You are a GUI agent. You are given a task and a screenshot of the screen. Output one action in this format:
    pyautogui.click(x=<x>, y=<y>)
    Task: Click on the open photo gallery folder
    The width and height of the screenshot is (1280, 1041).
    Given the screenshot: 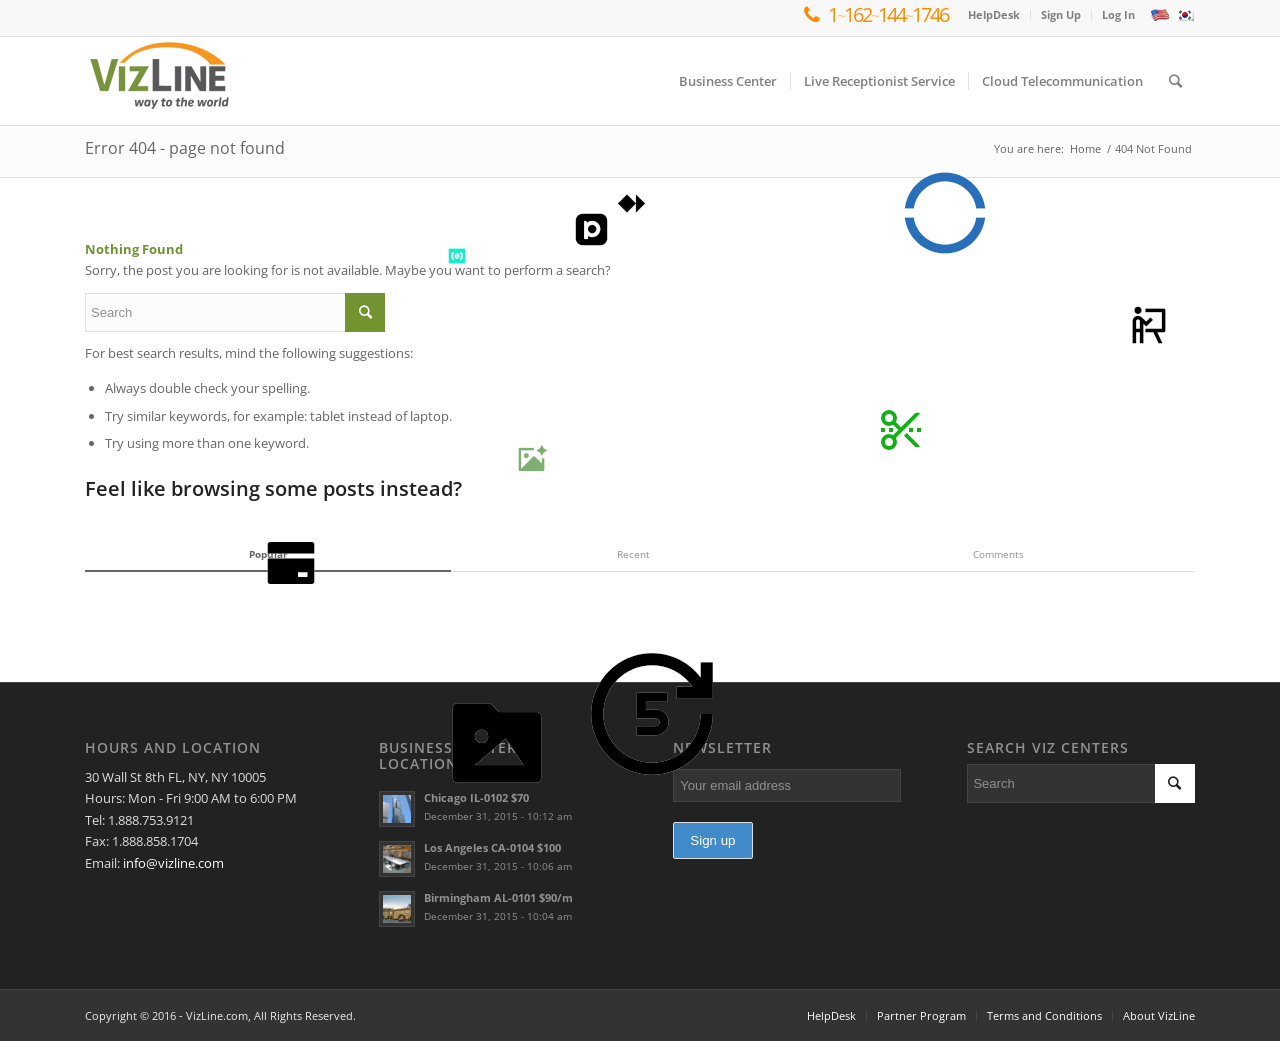 What is the action you would take?
    pyautogui.click(x=497, y=743)
    